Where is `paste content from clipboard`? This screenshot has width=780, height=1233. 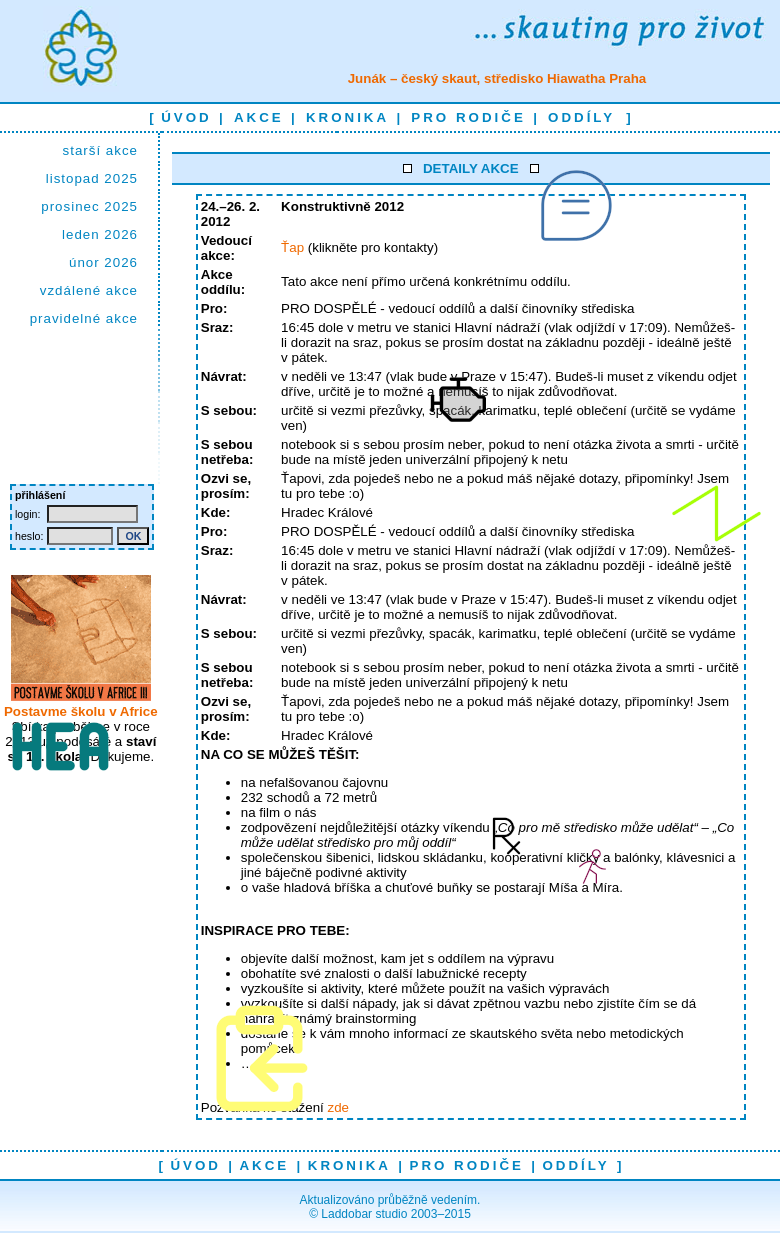 paste content from clipboard is located at coordinates (259, 1058).